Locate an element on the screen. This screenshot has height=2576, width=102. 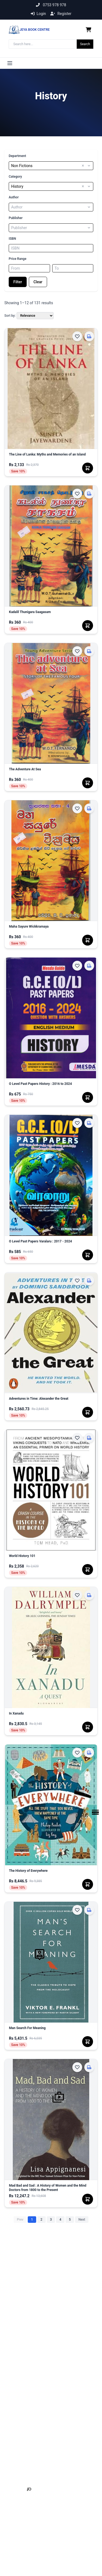
switch to day view in calendar is located at coordinates (95, 1812).